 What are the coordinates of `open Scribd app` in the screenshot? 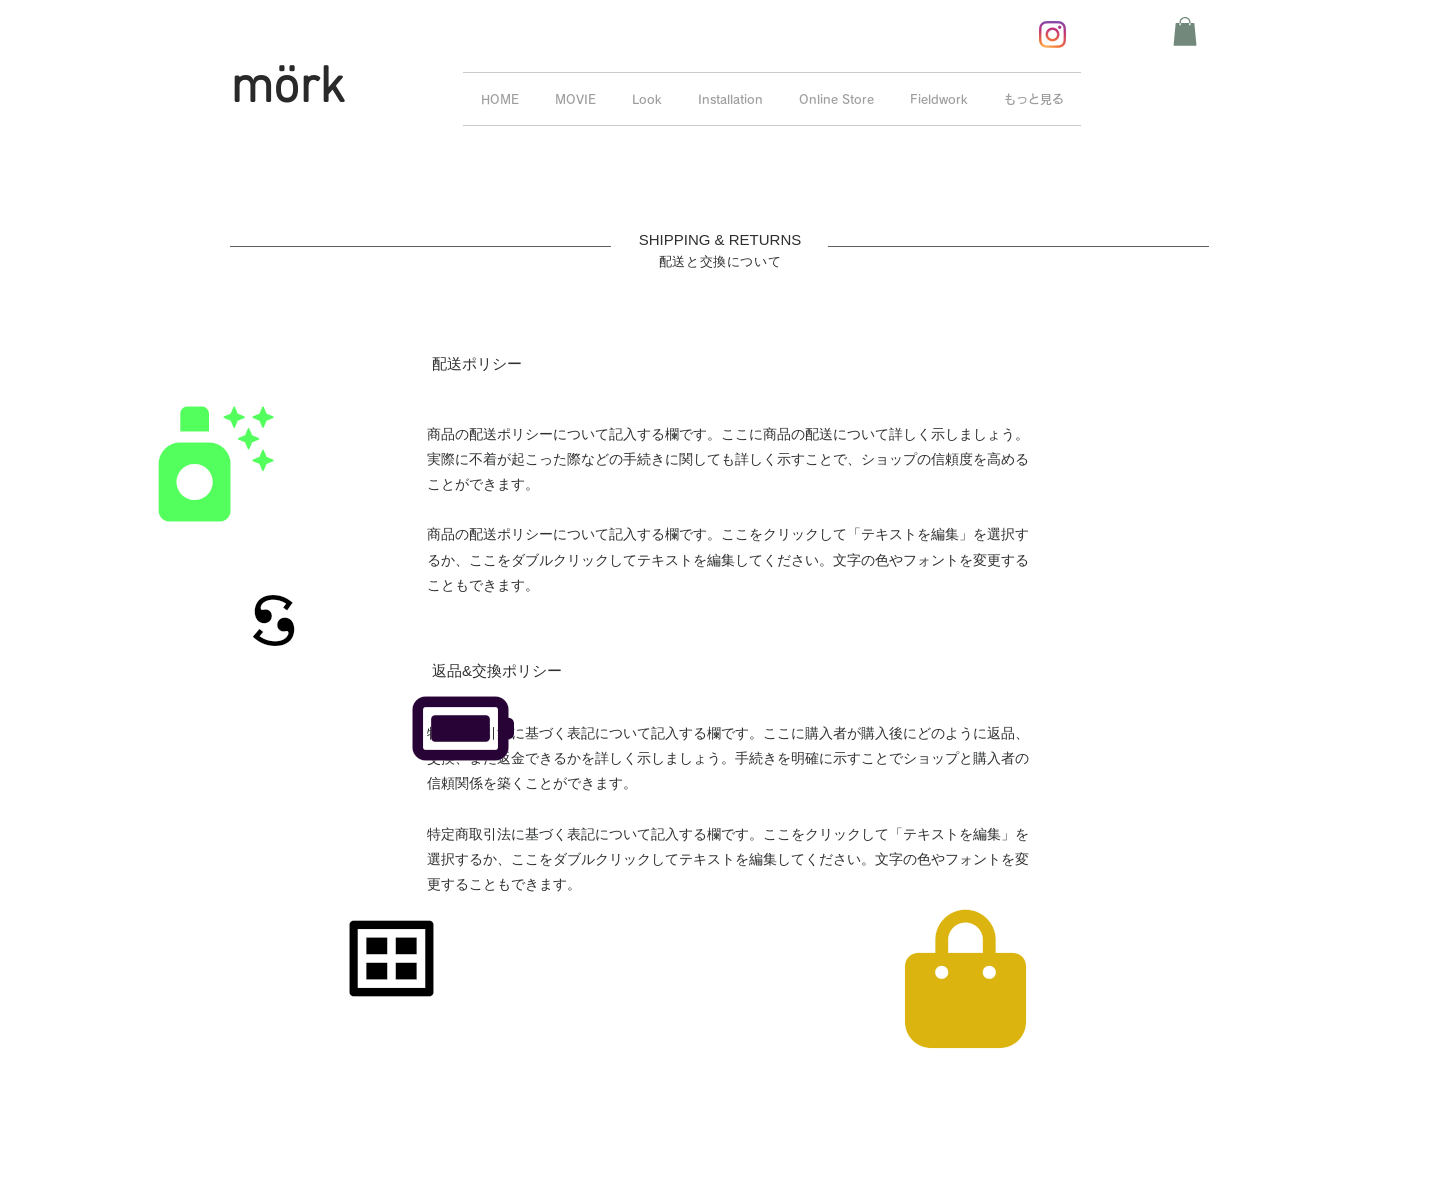 It's located at (273, 620).